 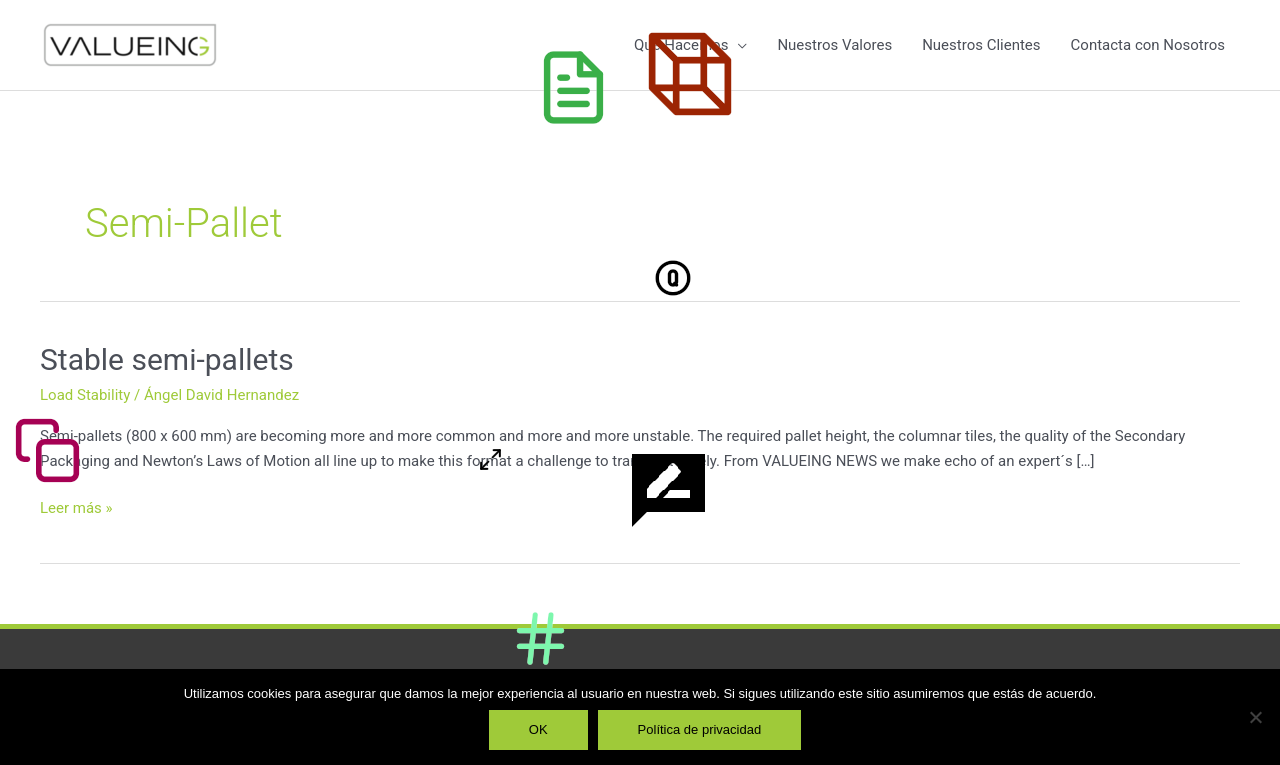 I want to click on add or search for hashtags, so click(x=540, y=638).